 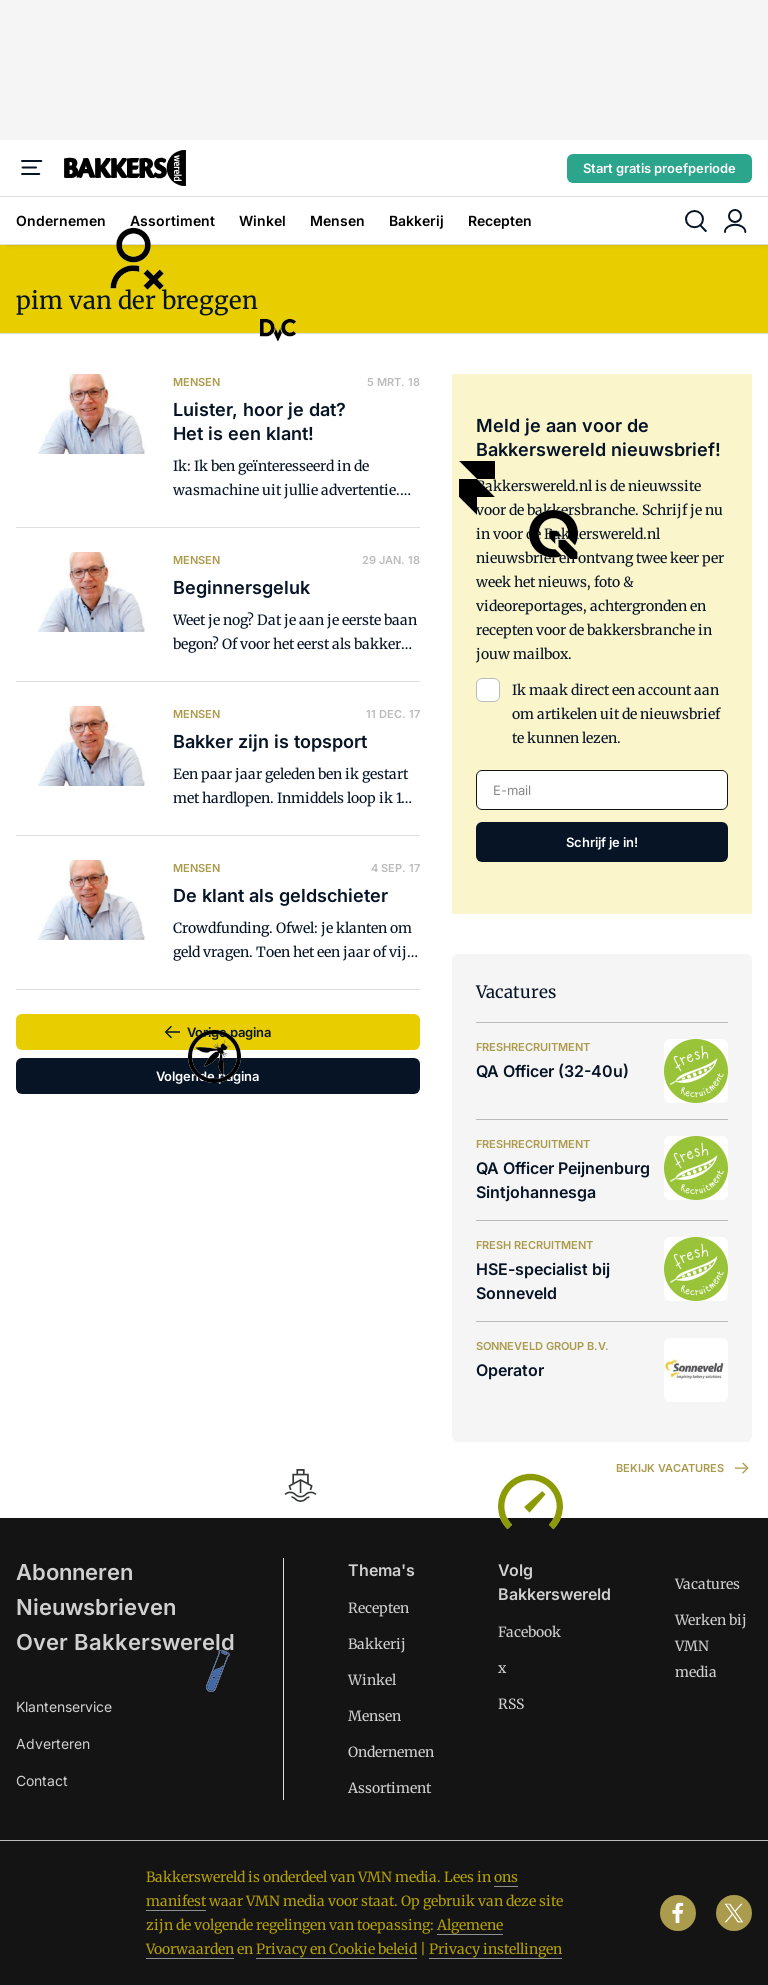 What do you see at coordinates (300, 1485) in the screenshot?
I see `ImprovMX email forwarding service logo` at bounding box center [300, 1485].